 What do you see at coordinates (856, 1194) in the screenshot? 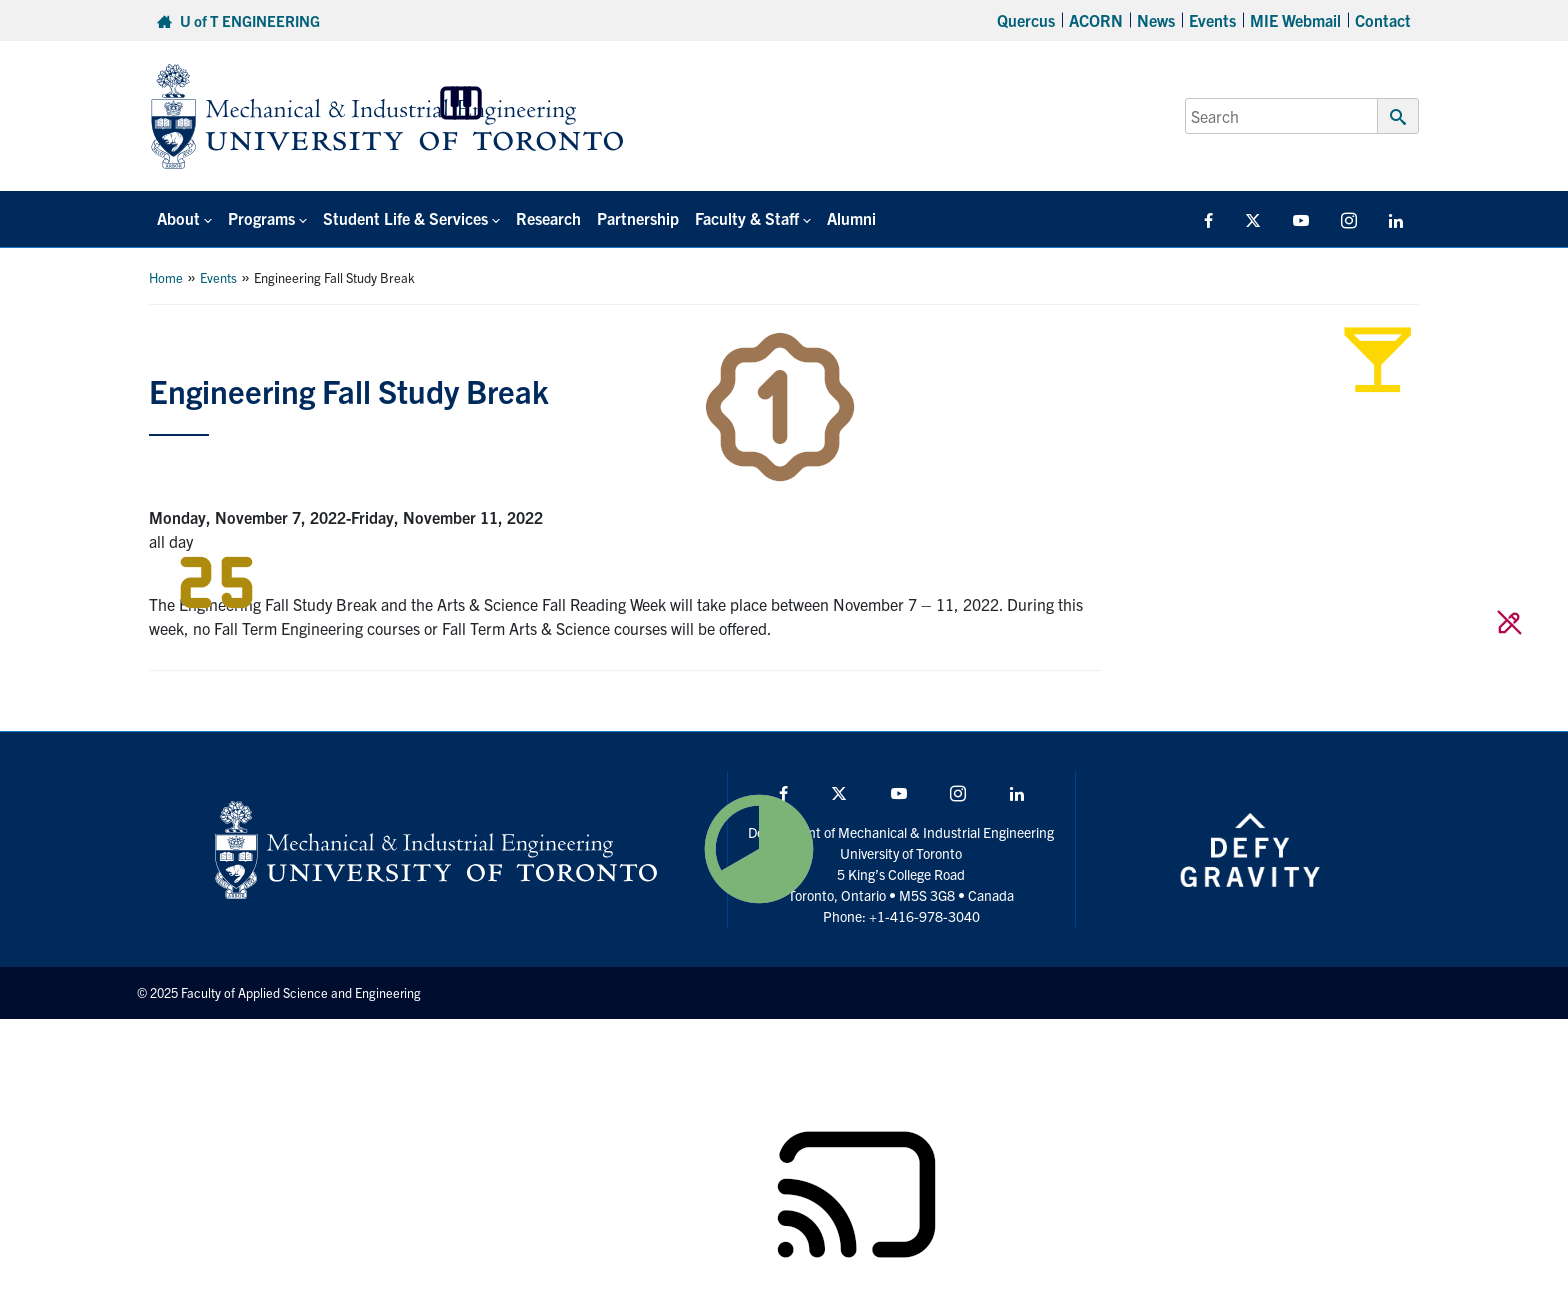
I see `cast your screen to a nearby device` at bounding box center [856, 1194].